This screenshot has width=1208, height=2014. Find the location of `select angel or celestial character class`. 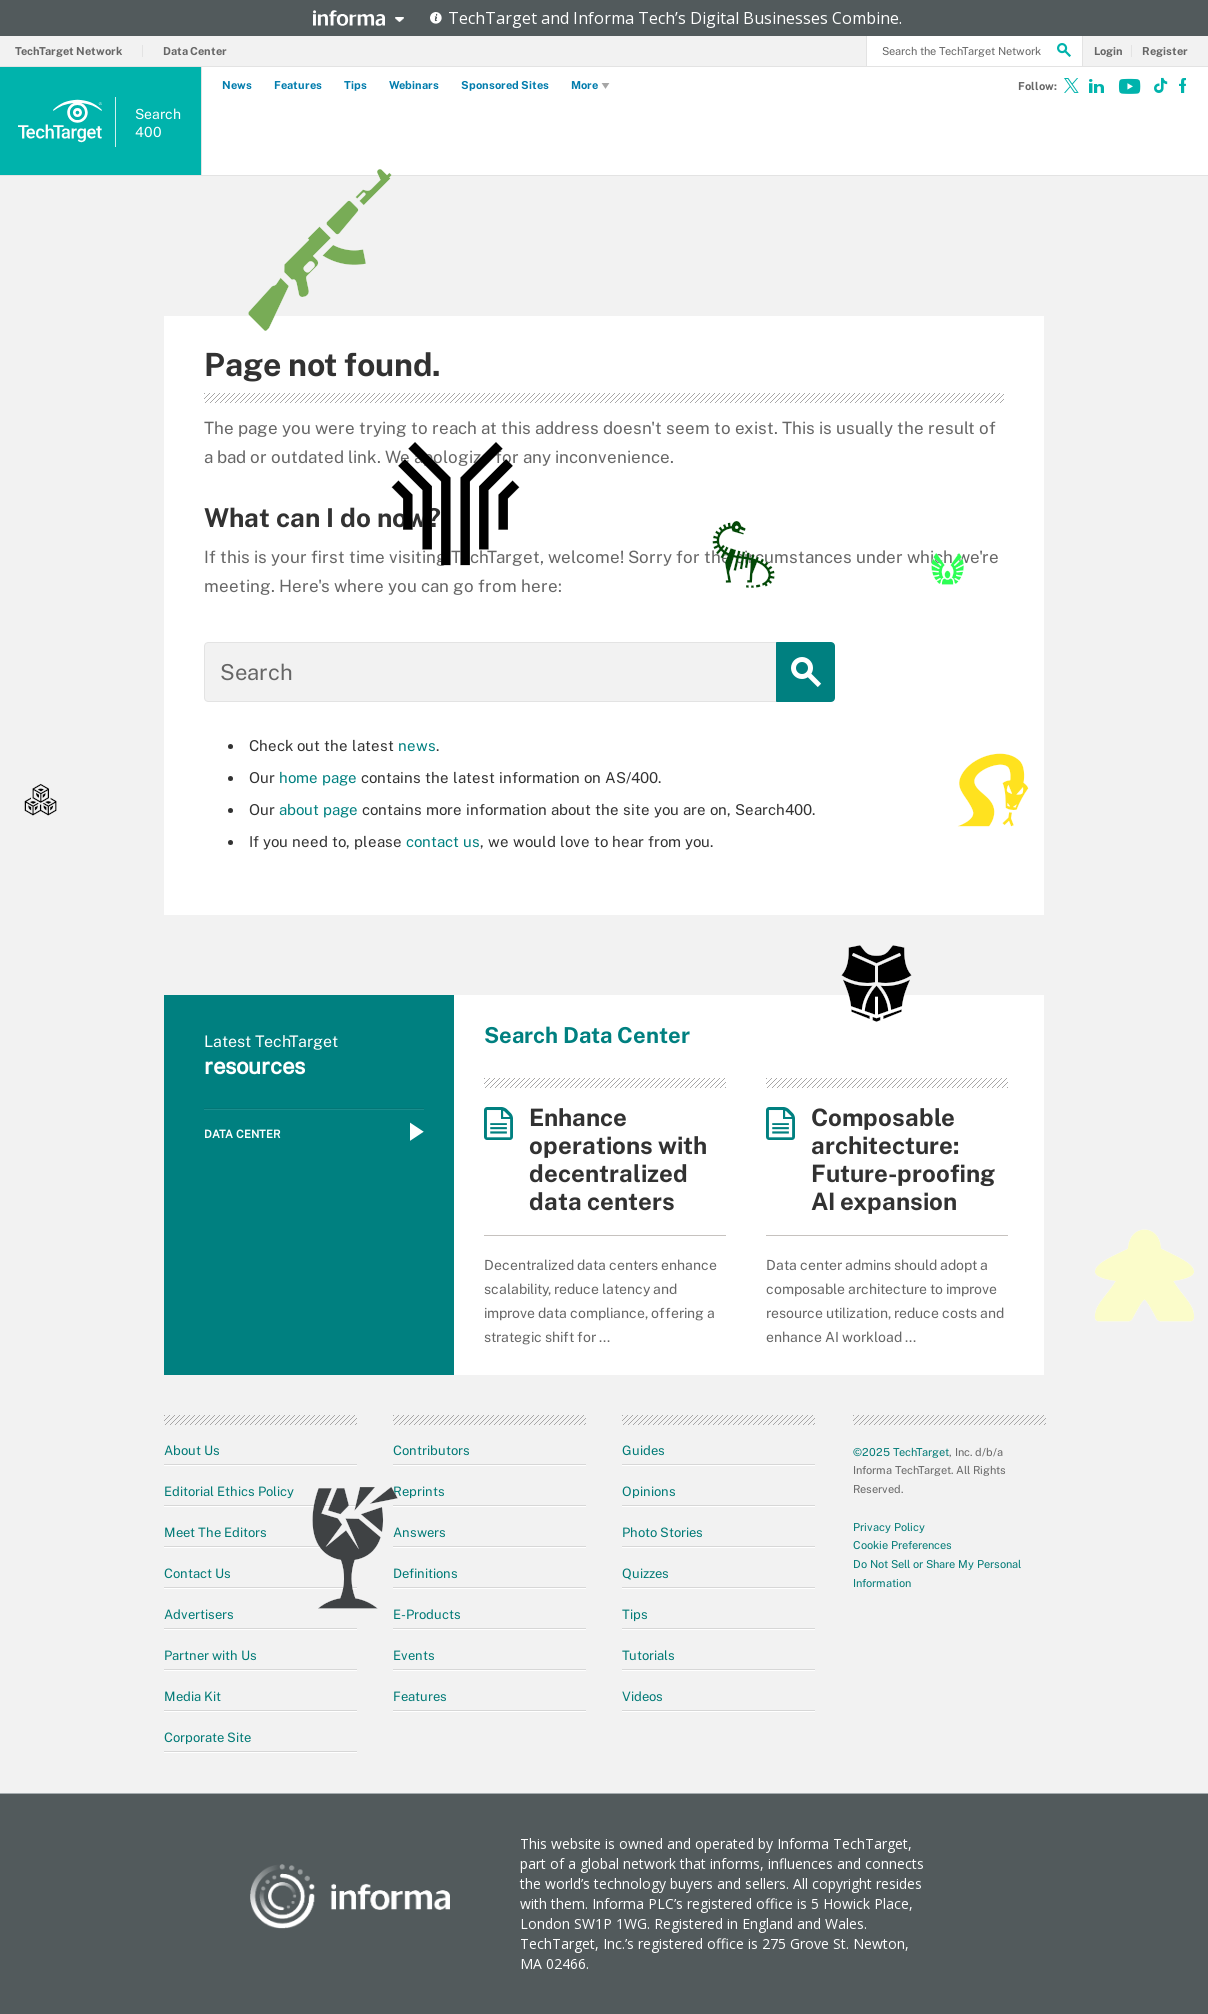

select angel or celestial character class is located at coordinates (947, 568).